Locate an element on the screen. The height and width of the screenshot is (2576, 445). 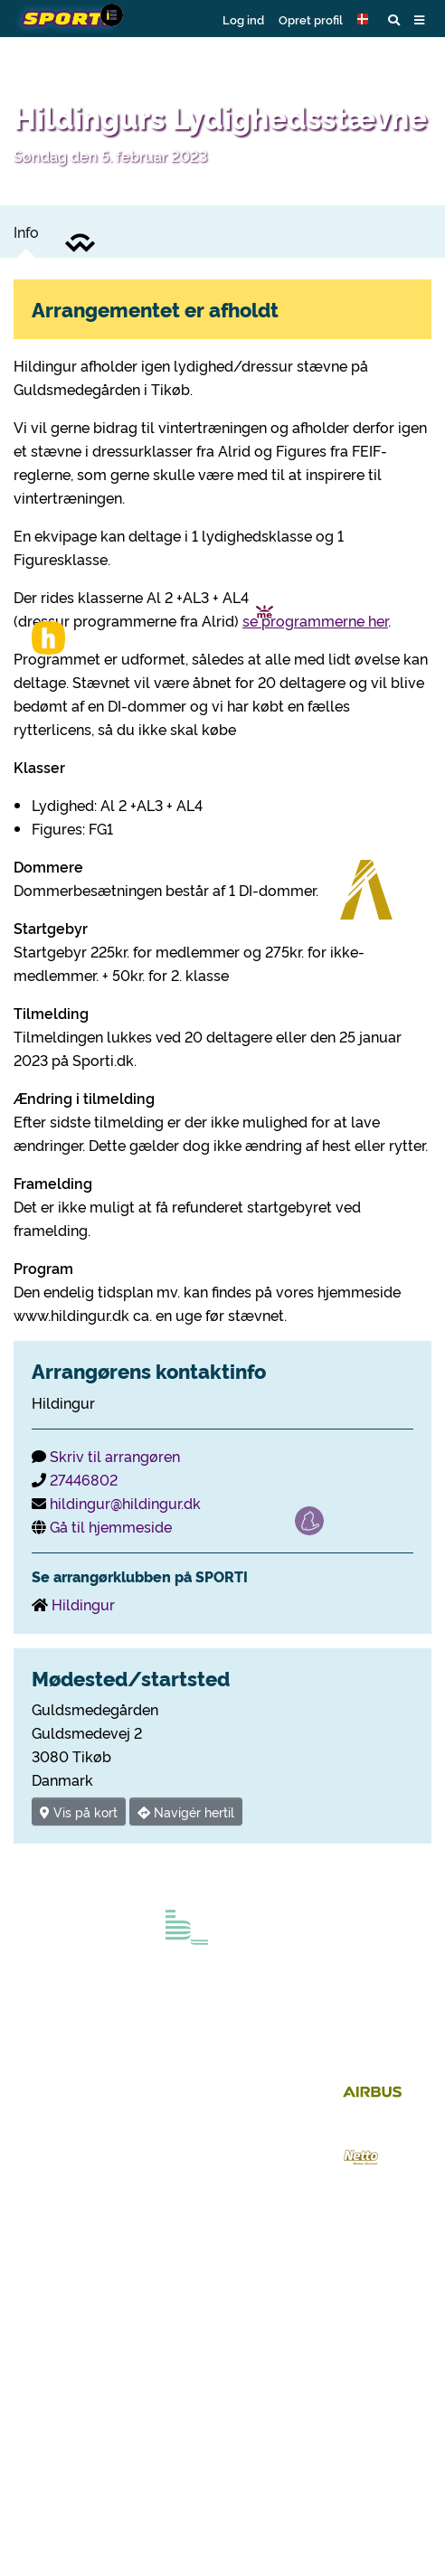
open FiveM game modification client is located at coordinates (366, 890).